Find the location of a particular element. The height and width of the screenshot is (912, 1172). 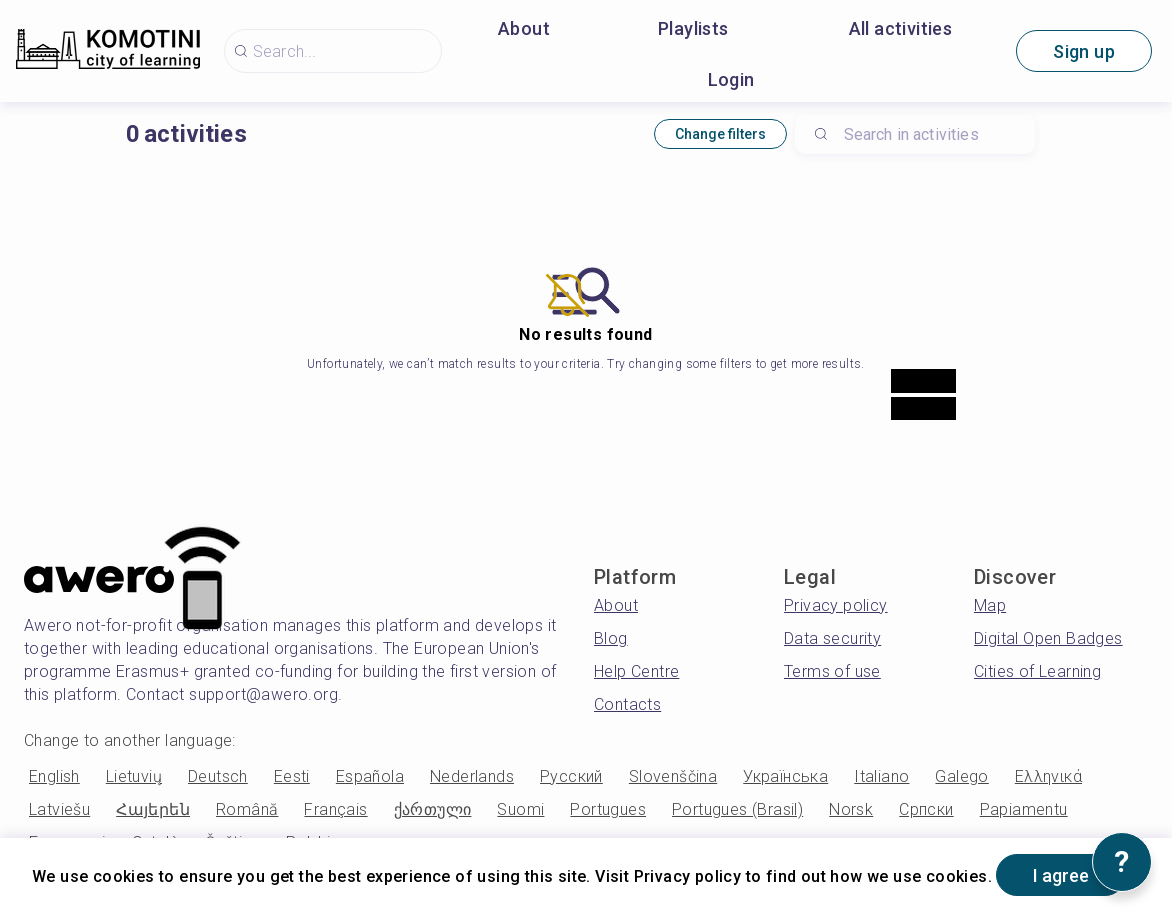

switch to stream or list view is located at coordinates (921, 396).